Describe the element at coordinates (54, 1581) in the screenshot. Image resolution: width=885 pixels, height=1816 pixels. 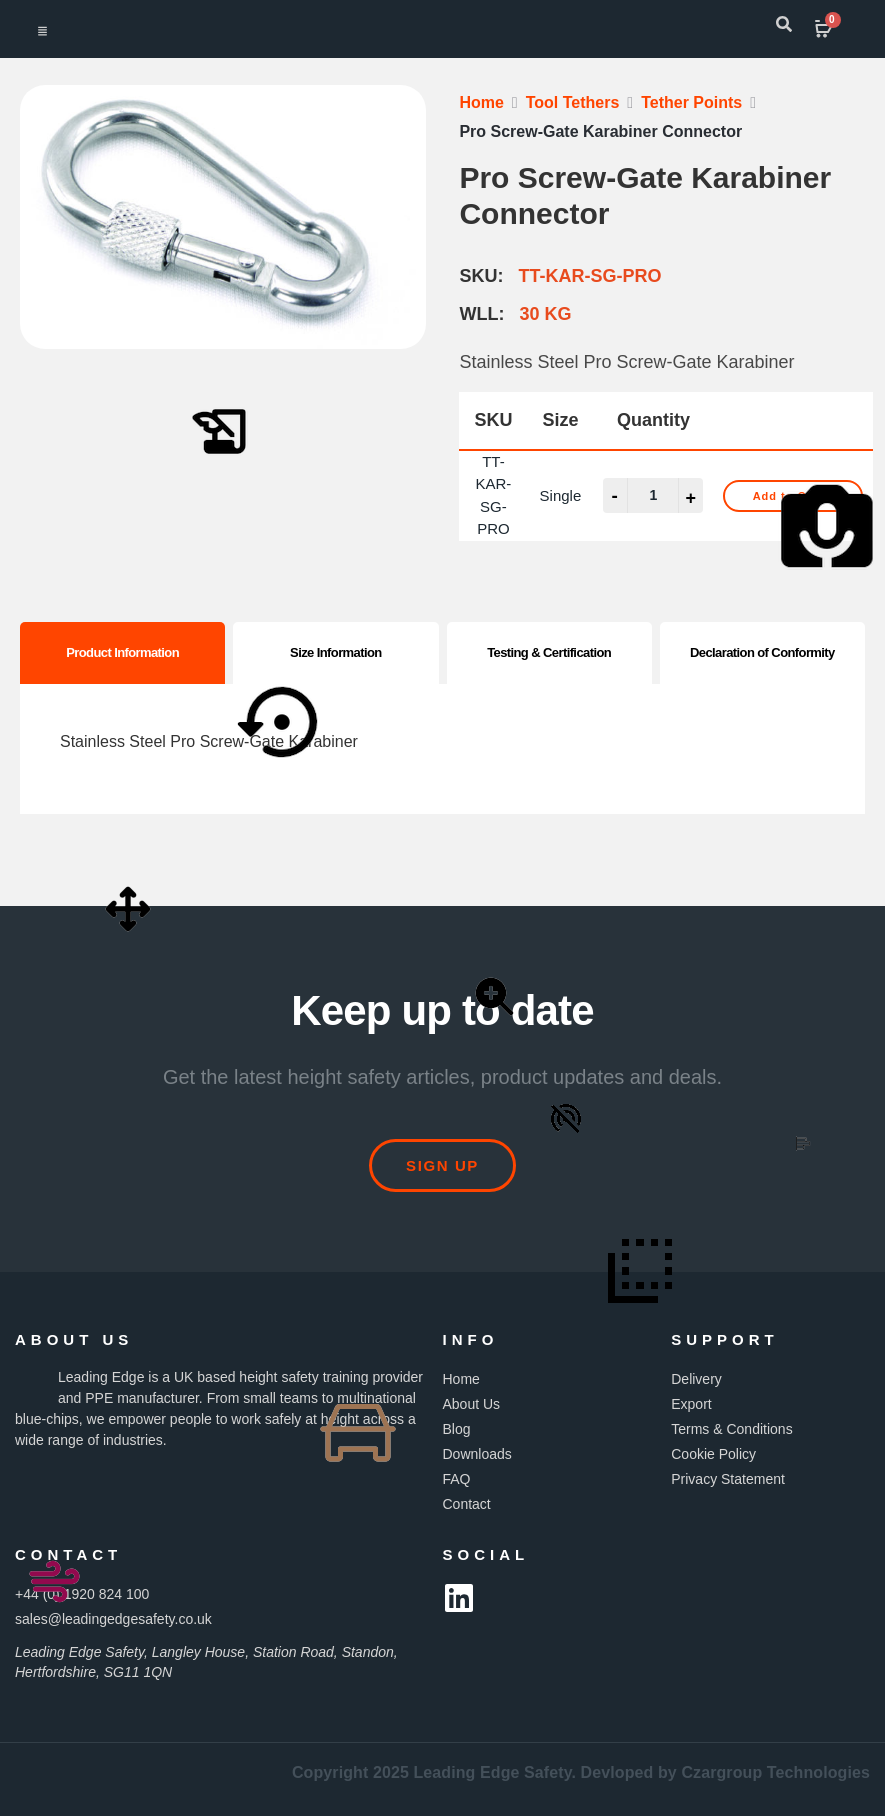
I see `view current wind conditions` at that location.